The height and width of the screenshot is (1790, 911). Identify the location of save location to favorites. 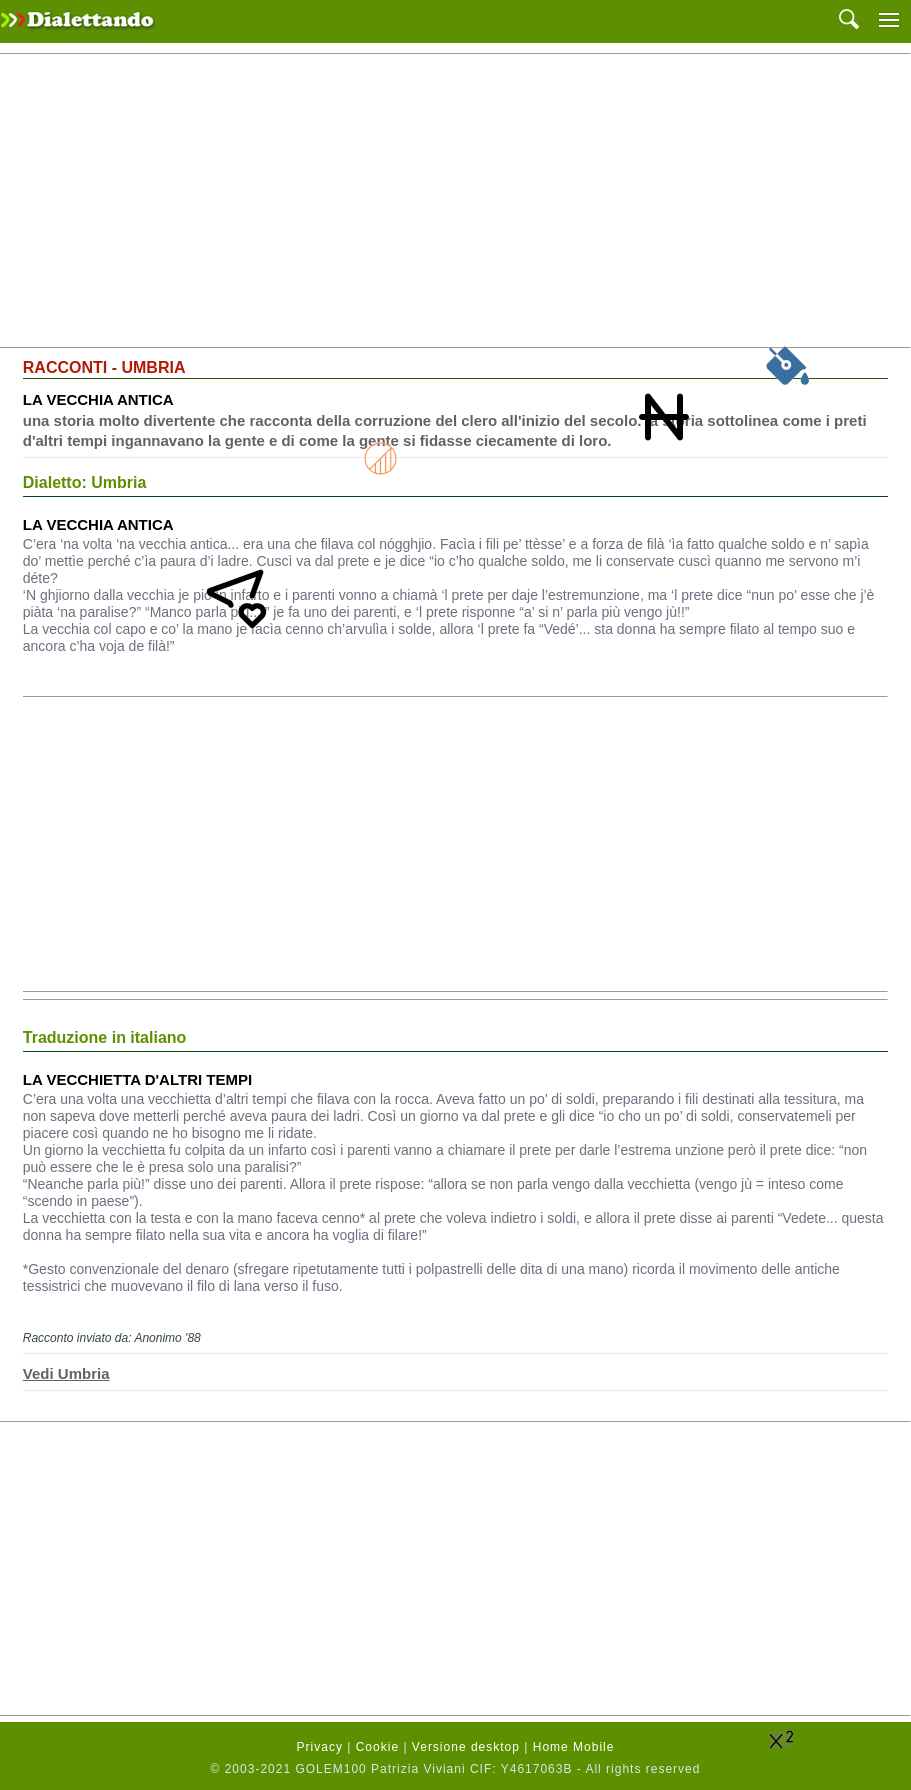
(235, 597).